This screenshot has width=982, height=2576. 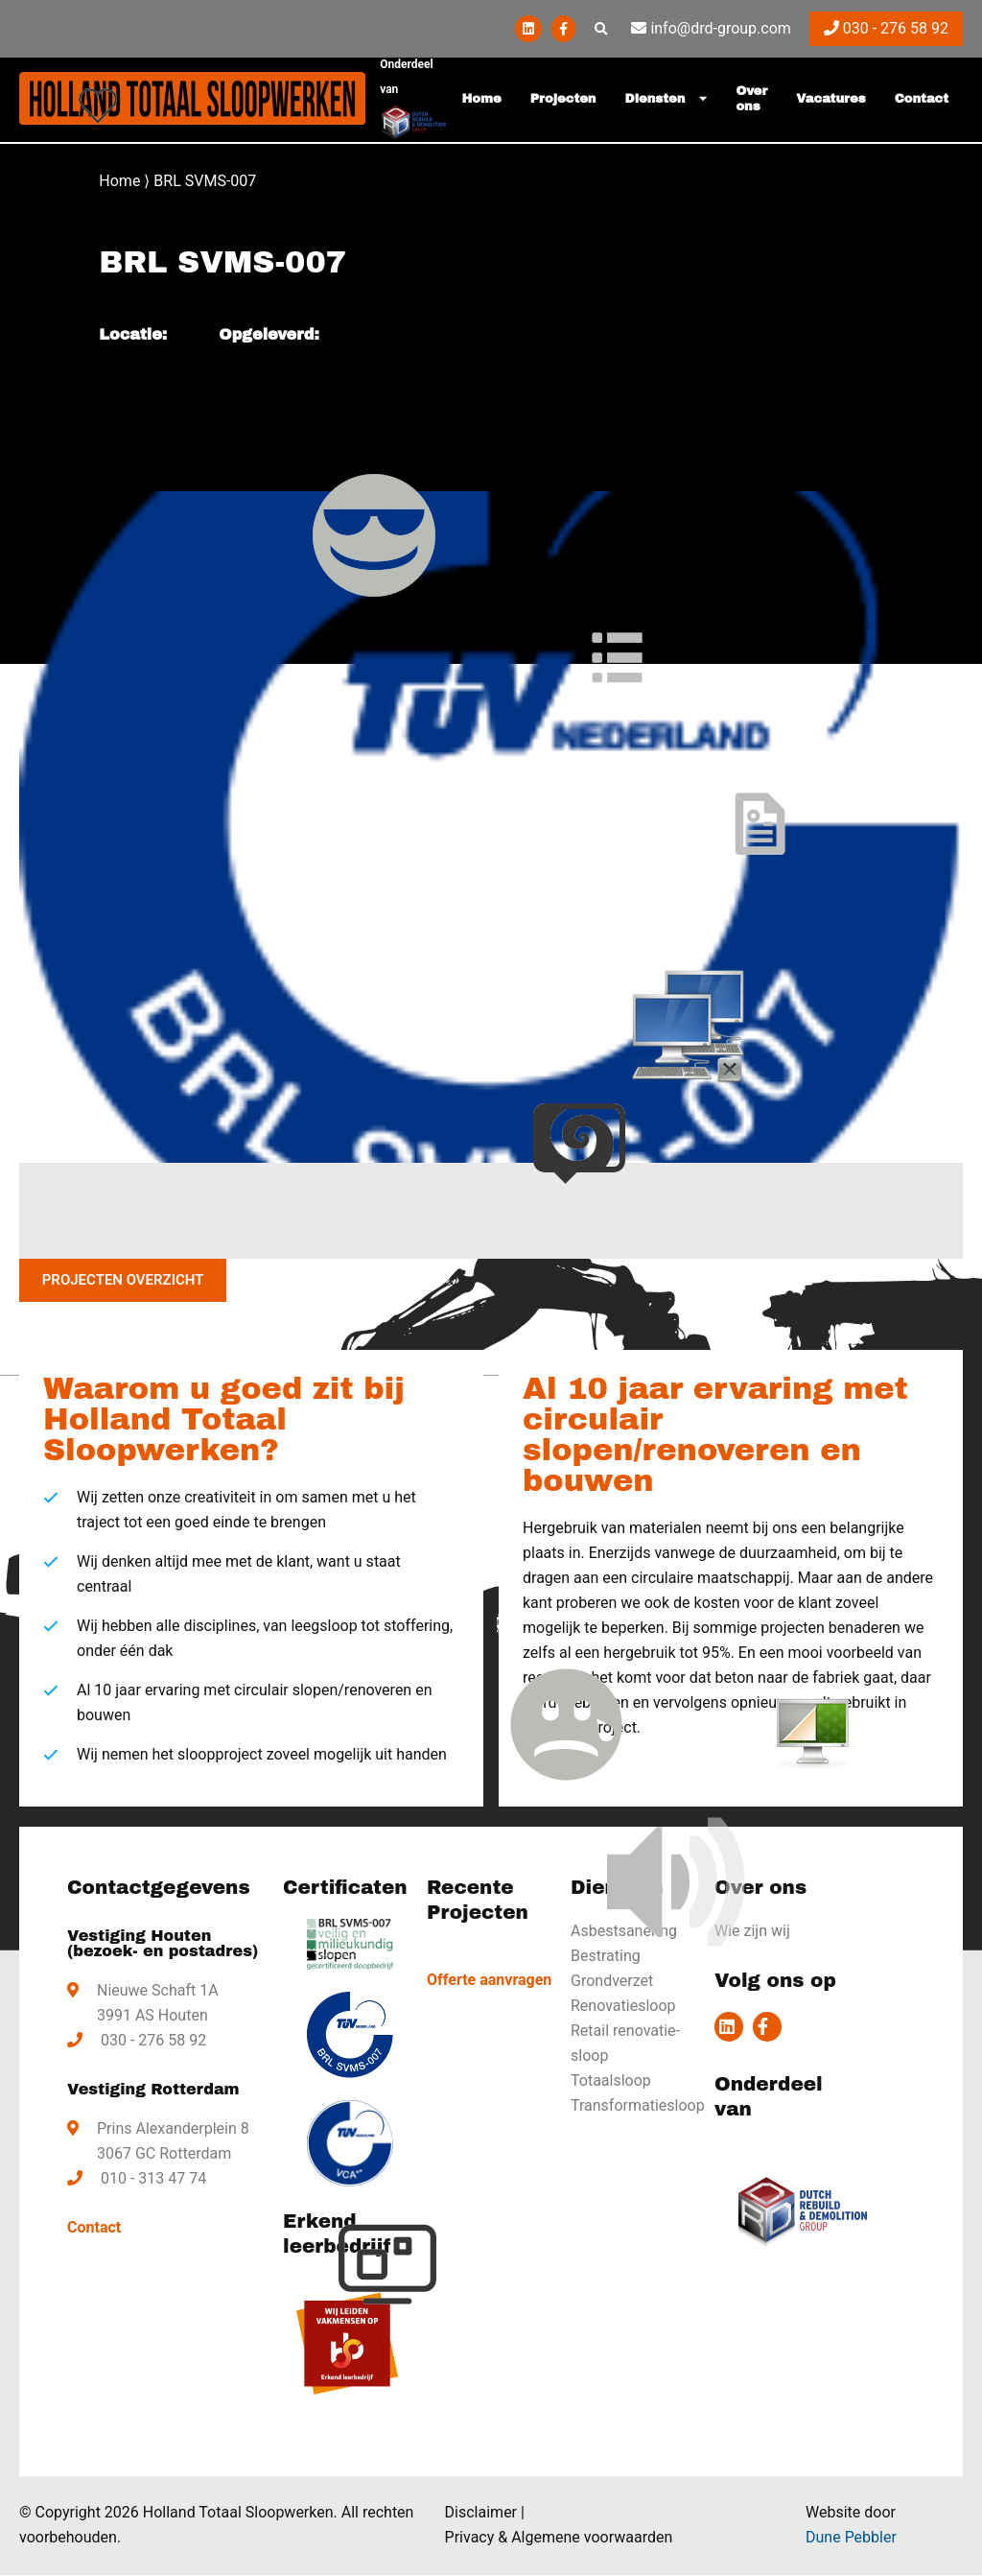 I want to click on indicates low volume level, so click(x=680, y=1881).